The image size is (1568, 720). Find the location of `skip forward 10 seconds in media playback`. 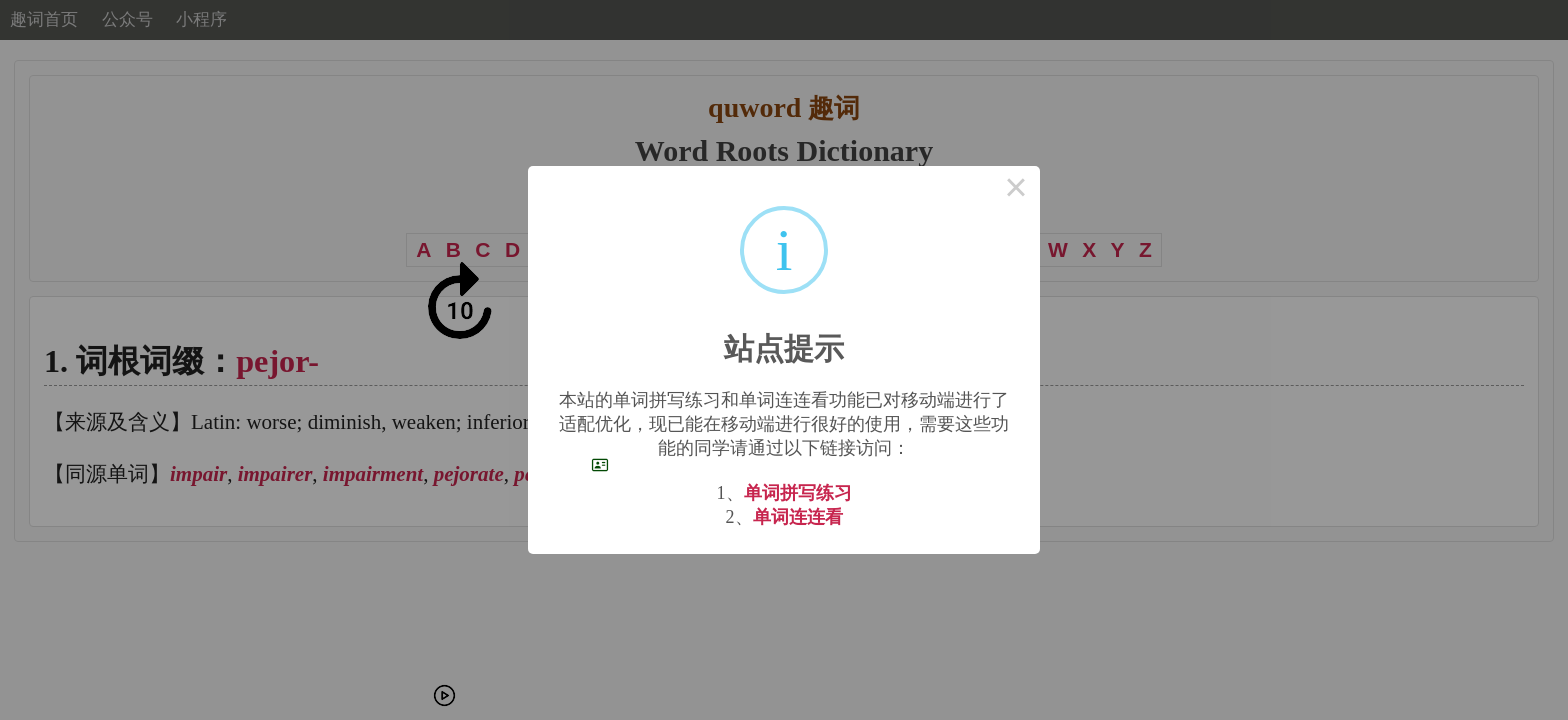

skip forward 10 seconds in media playback is located at coordinates (460, 303).